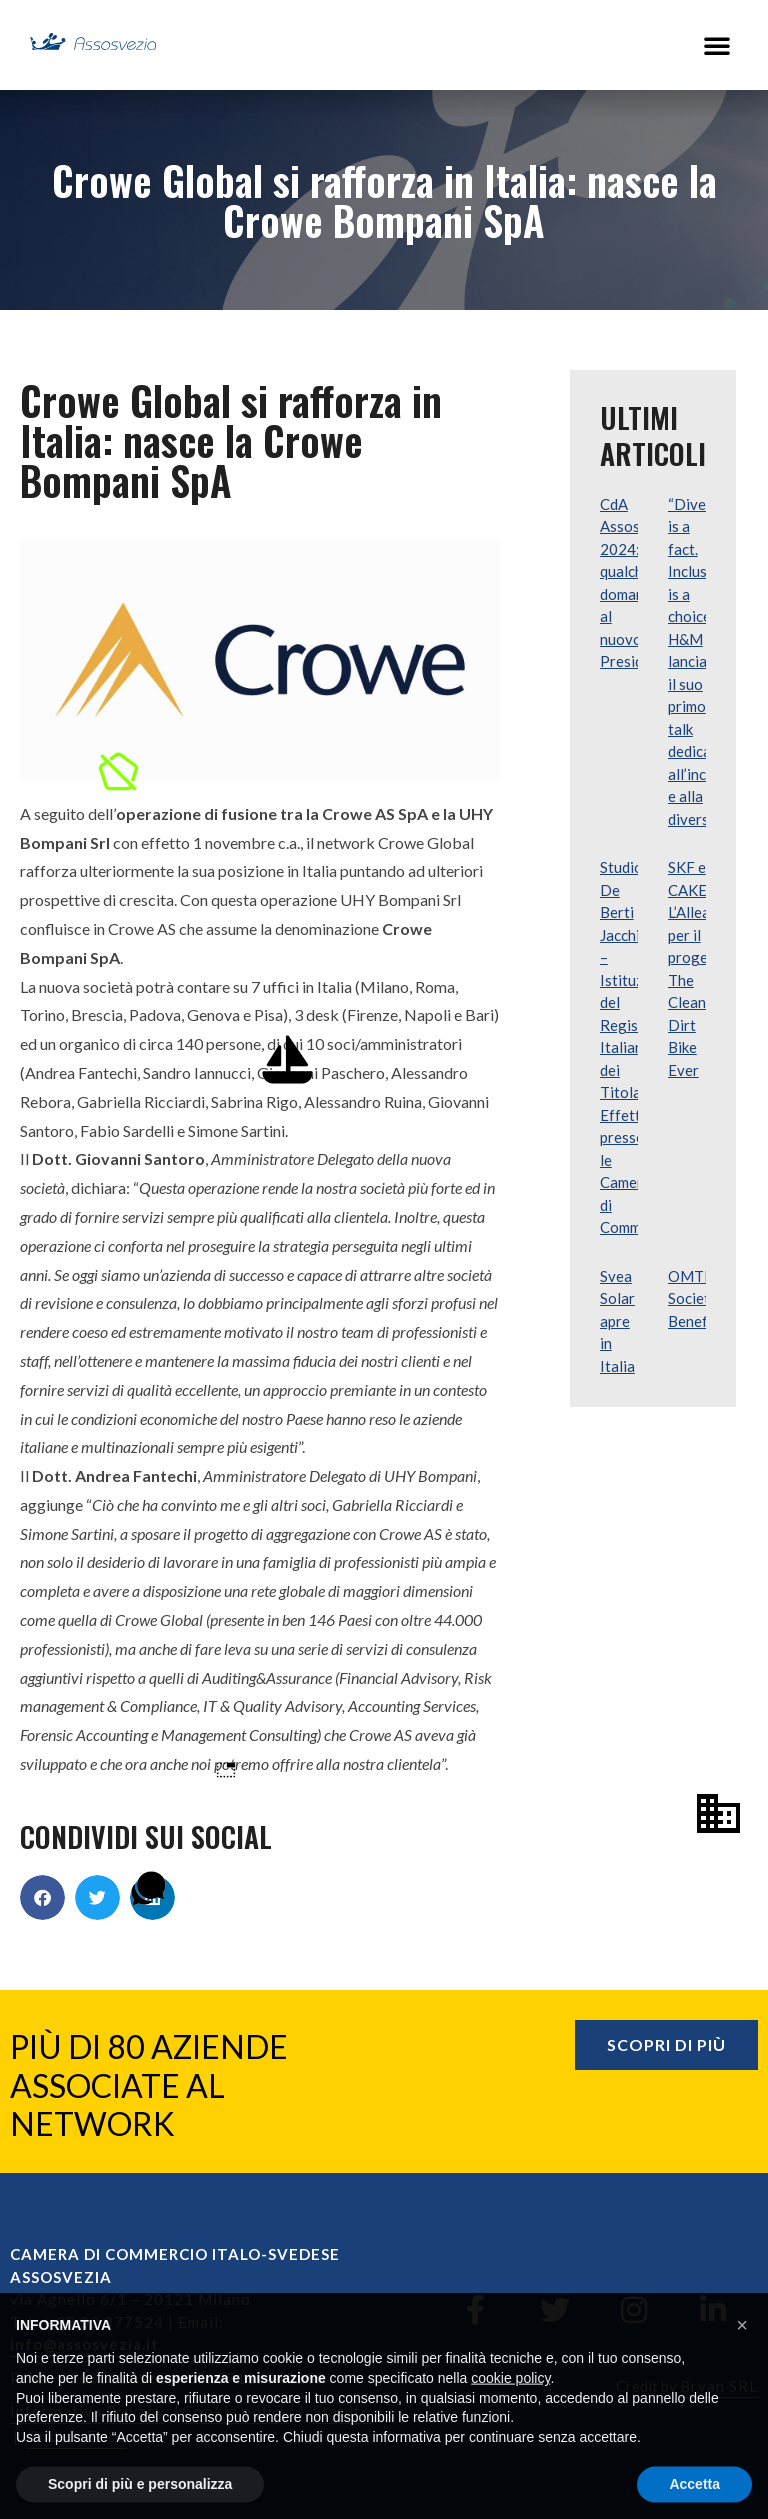 Image resolution: width=768 pixels, height=2519 pixels. What do you see at coordinates (118, 772) in the screenshot?
I see `indicates pentagon shape is disabled or unavailable` at bounding box center [118, 772].